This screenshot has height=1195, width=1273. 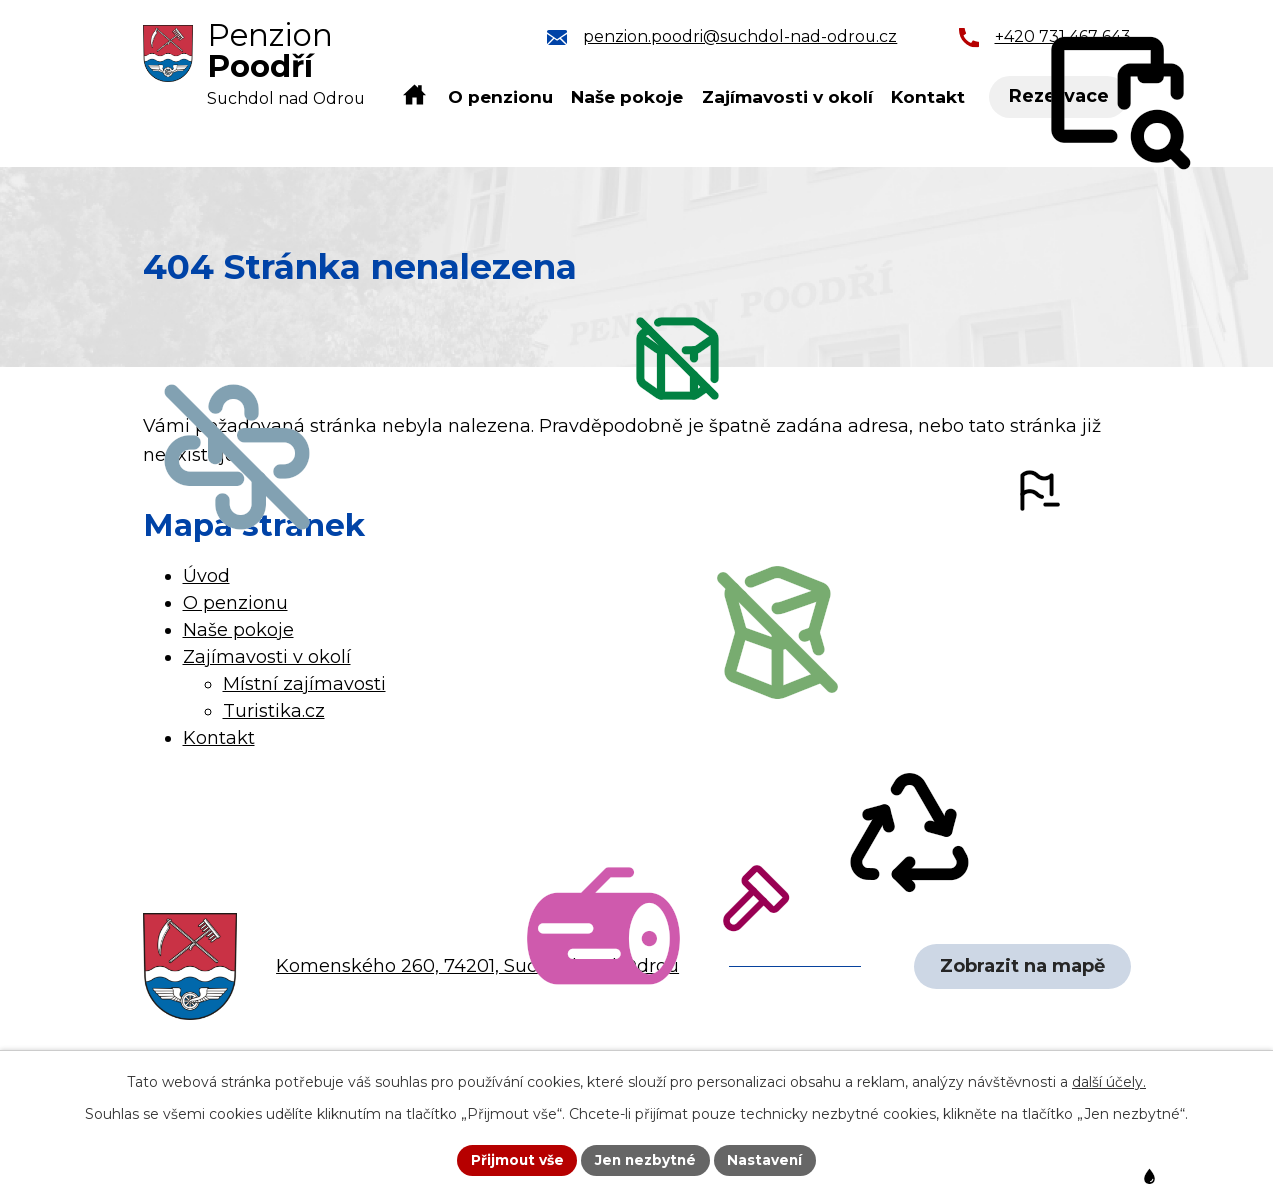 What do you see at coordinates (755, 897) in the screenshot?
I see `access tools or settings` at bounding box center [755, 897].